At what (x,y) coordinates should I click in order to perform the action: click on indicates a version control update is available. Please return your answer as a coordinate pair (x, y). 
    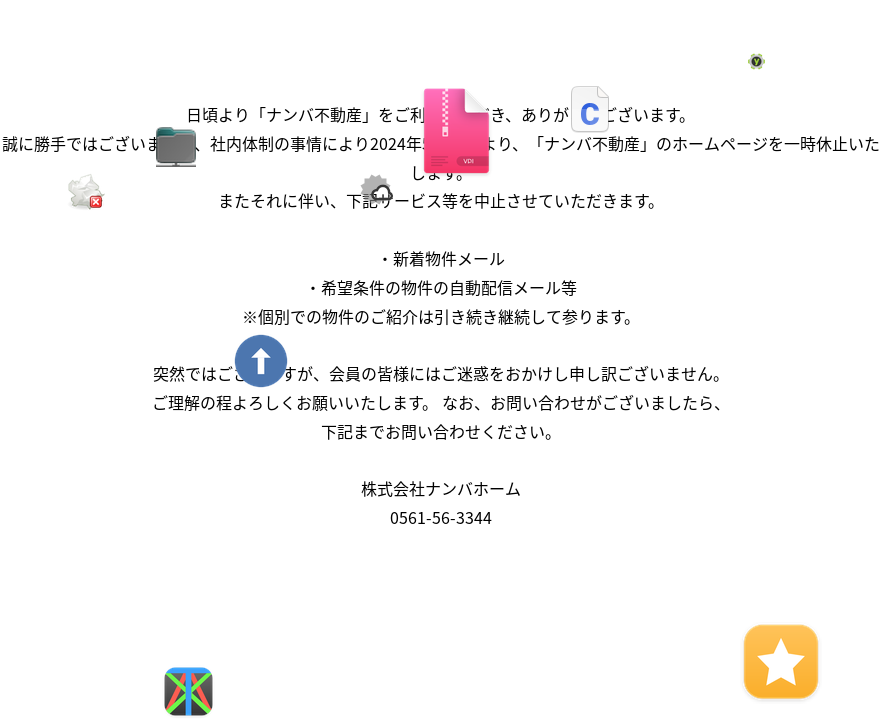
    Looking at the image, I should click on (261, 361).